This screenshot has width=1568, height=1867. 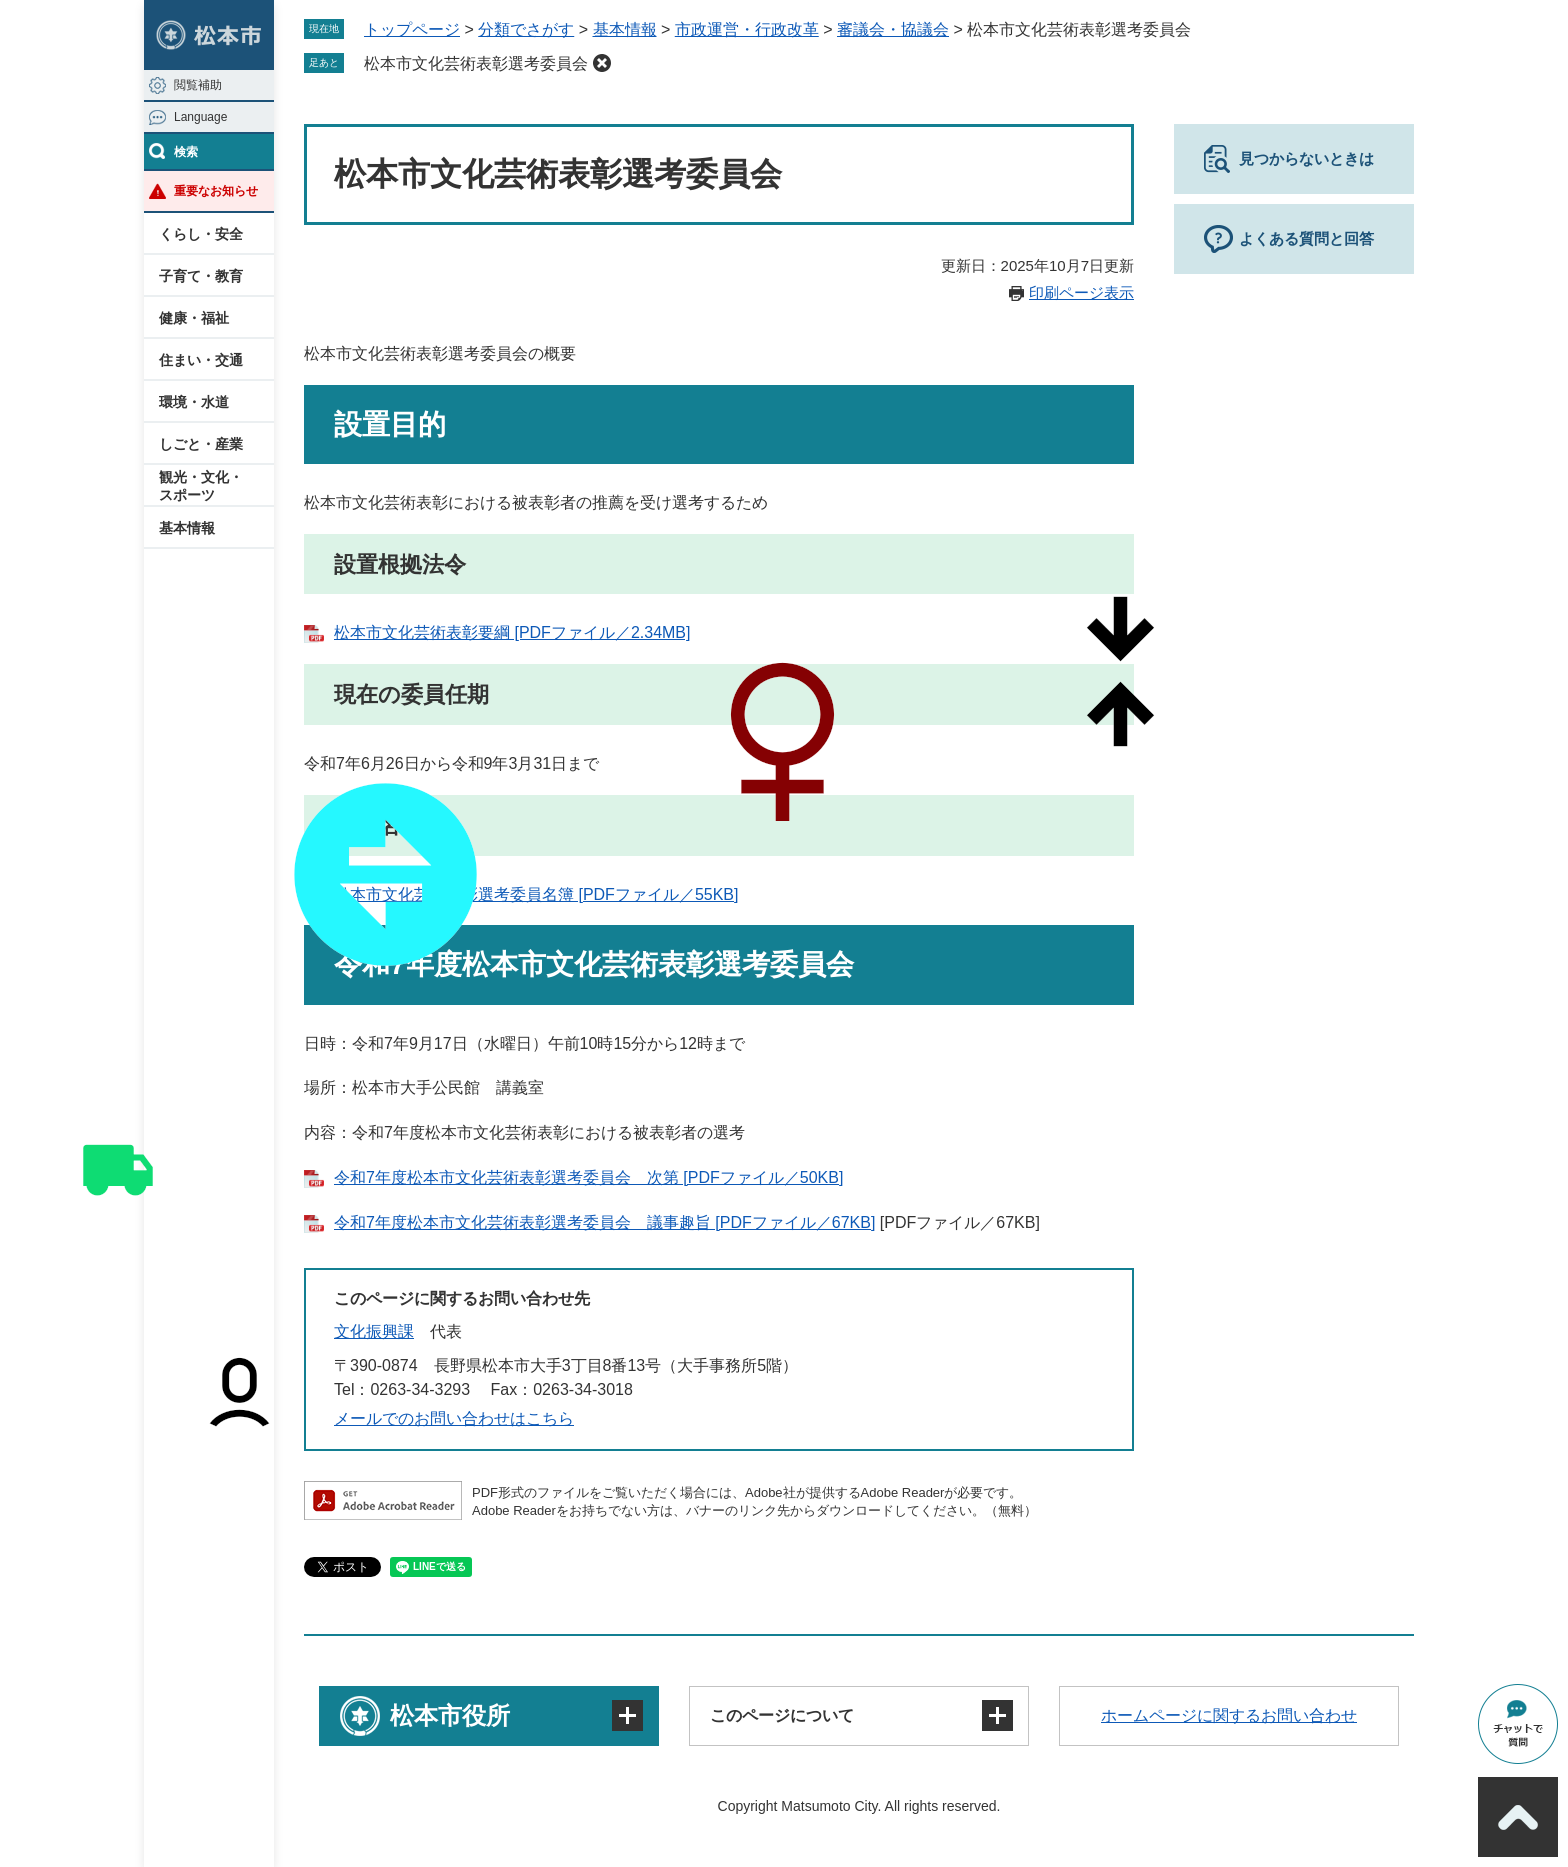 What do you see at coordinates (385, 874) in the screenshot?
I see `exchange or swap currencies` at bounding box center [385, 874].